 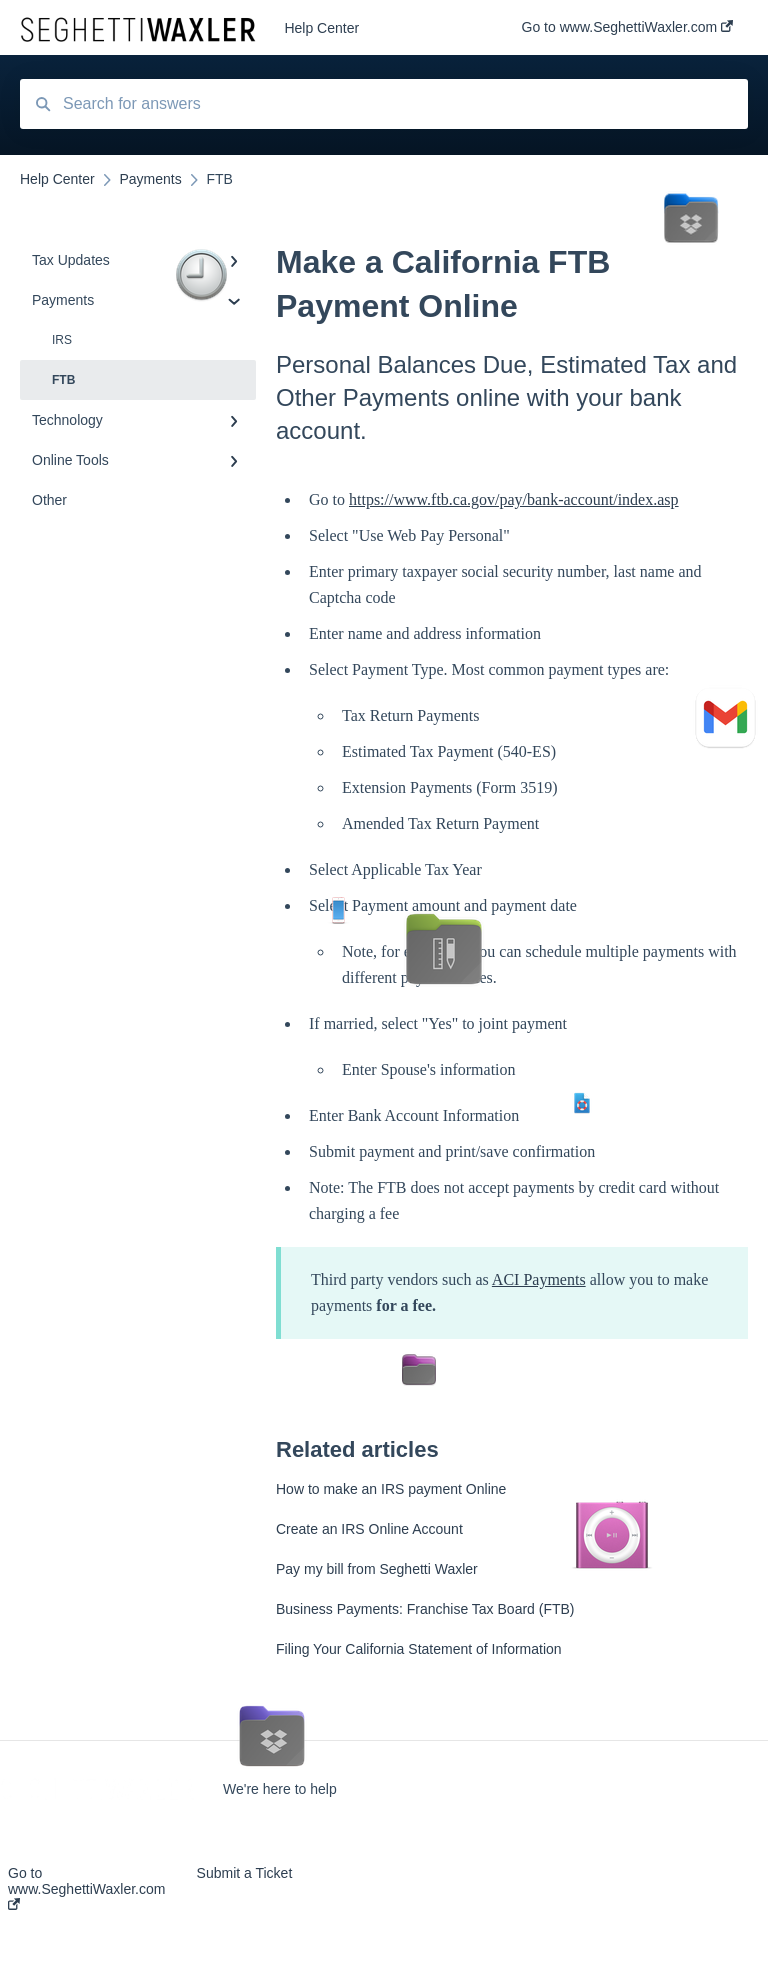 I want to click on view recently accessed files, so click(x=201, y=274).